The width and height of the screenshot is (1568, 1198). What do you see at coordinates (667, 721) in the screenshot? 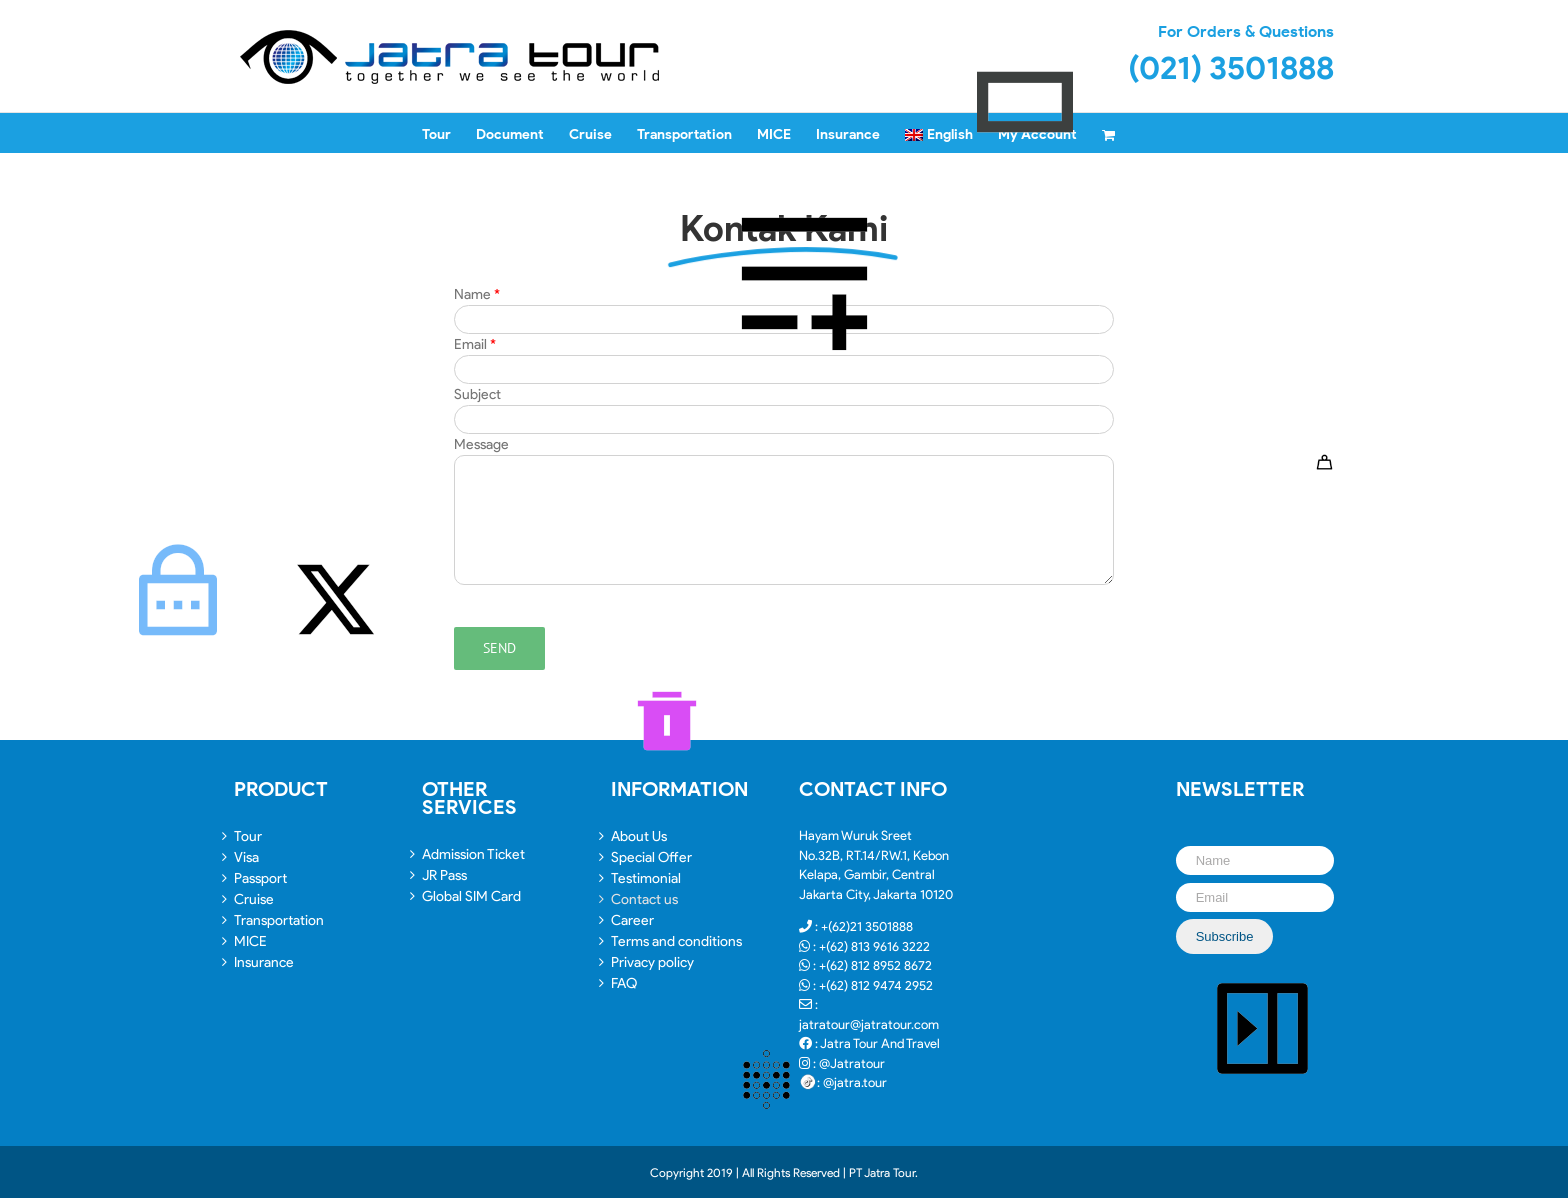
I see `delete selected item` at bounding box center [667, 721].